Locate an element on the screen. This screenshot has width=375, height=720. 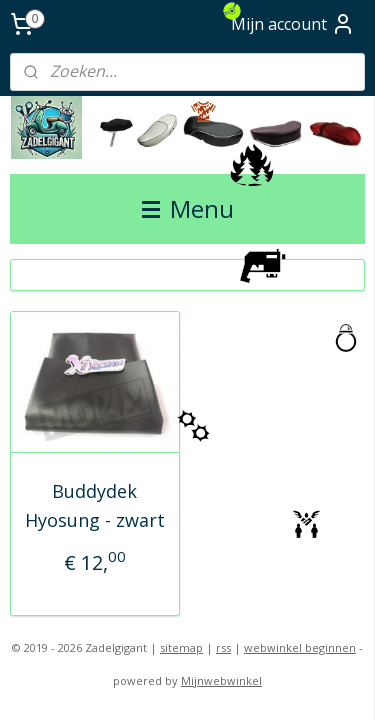
equip scale mail armor is located at coordinates (203, 111).